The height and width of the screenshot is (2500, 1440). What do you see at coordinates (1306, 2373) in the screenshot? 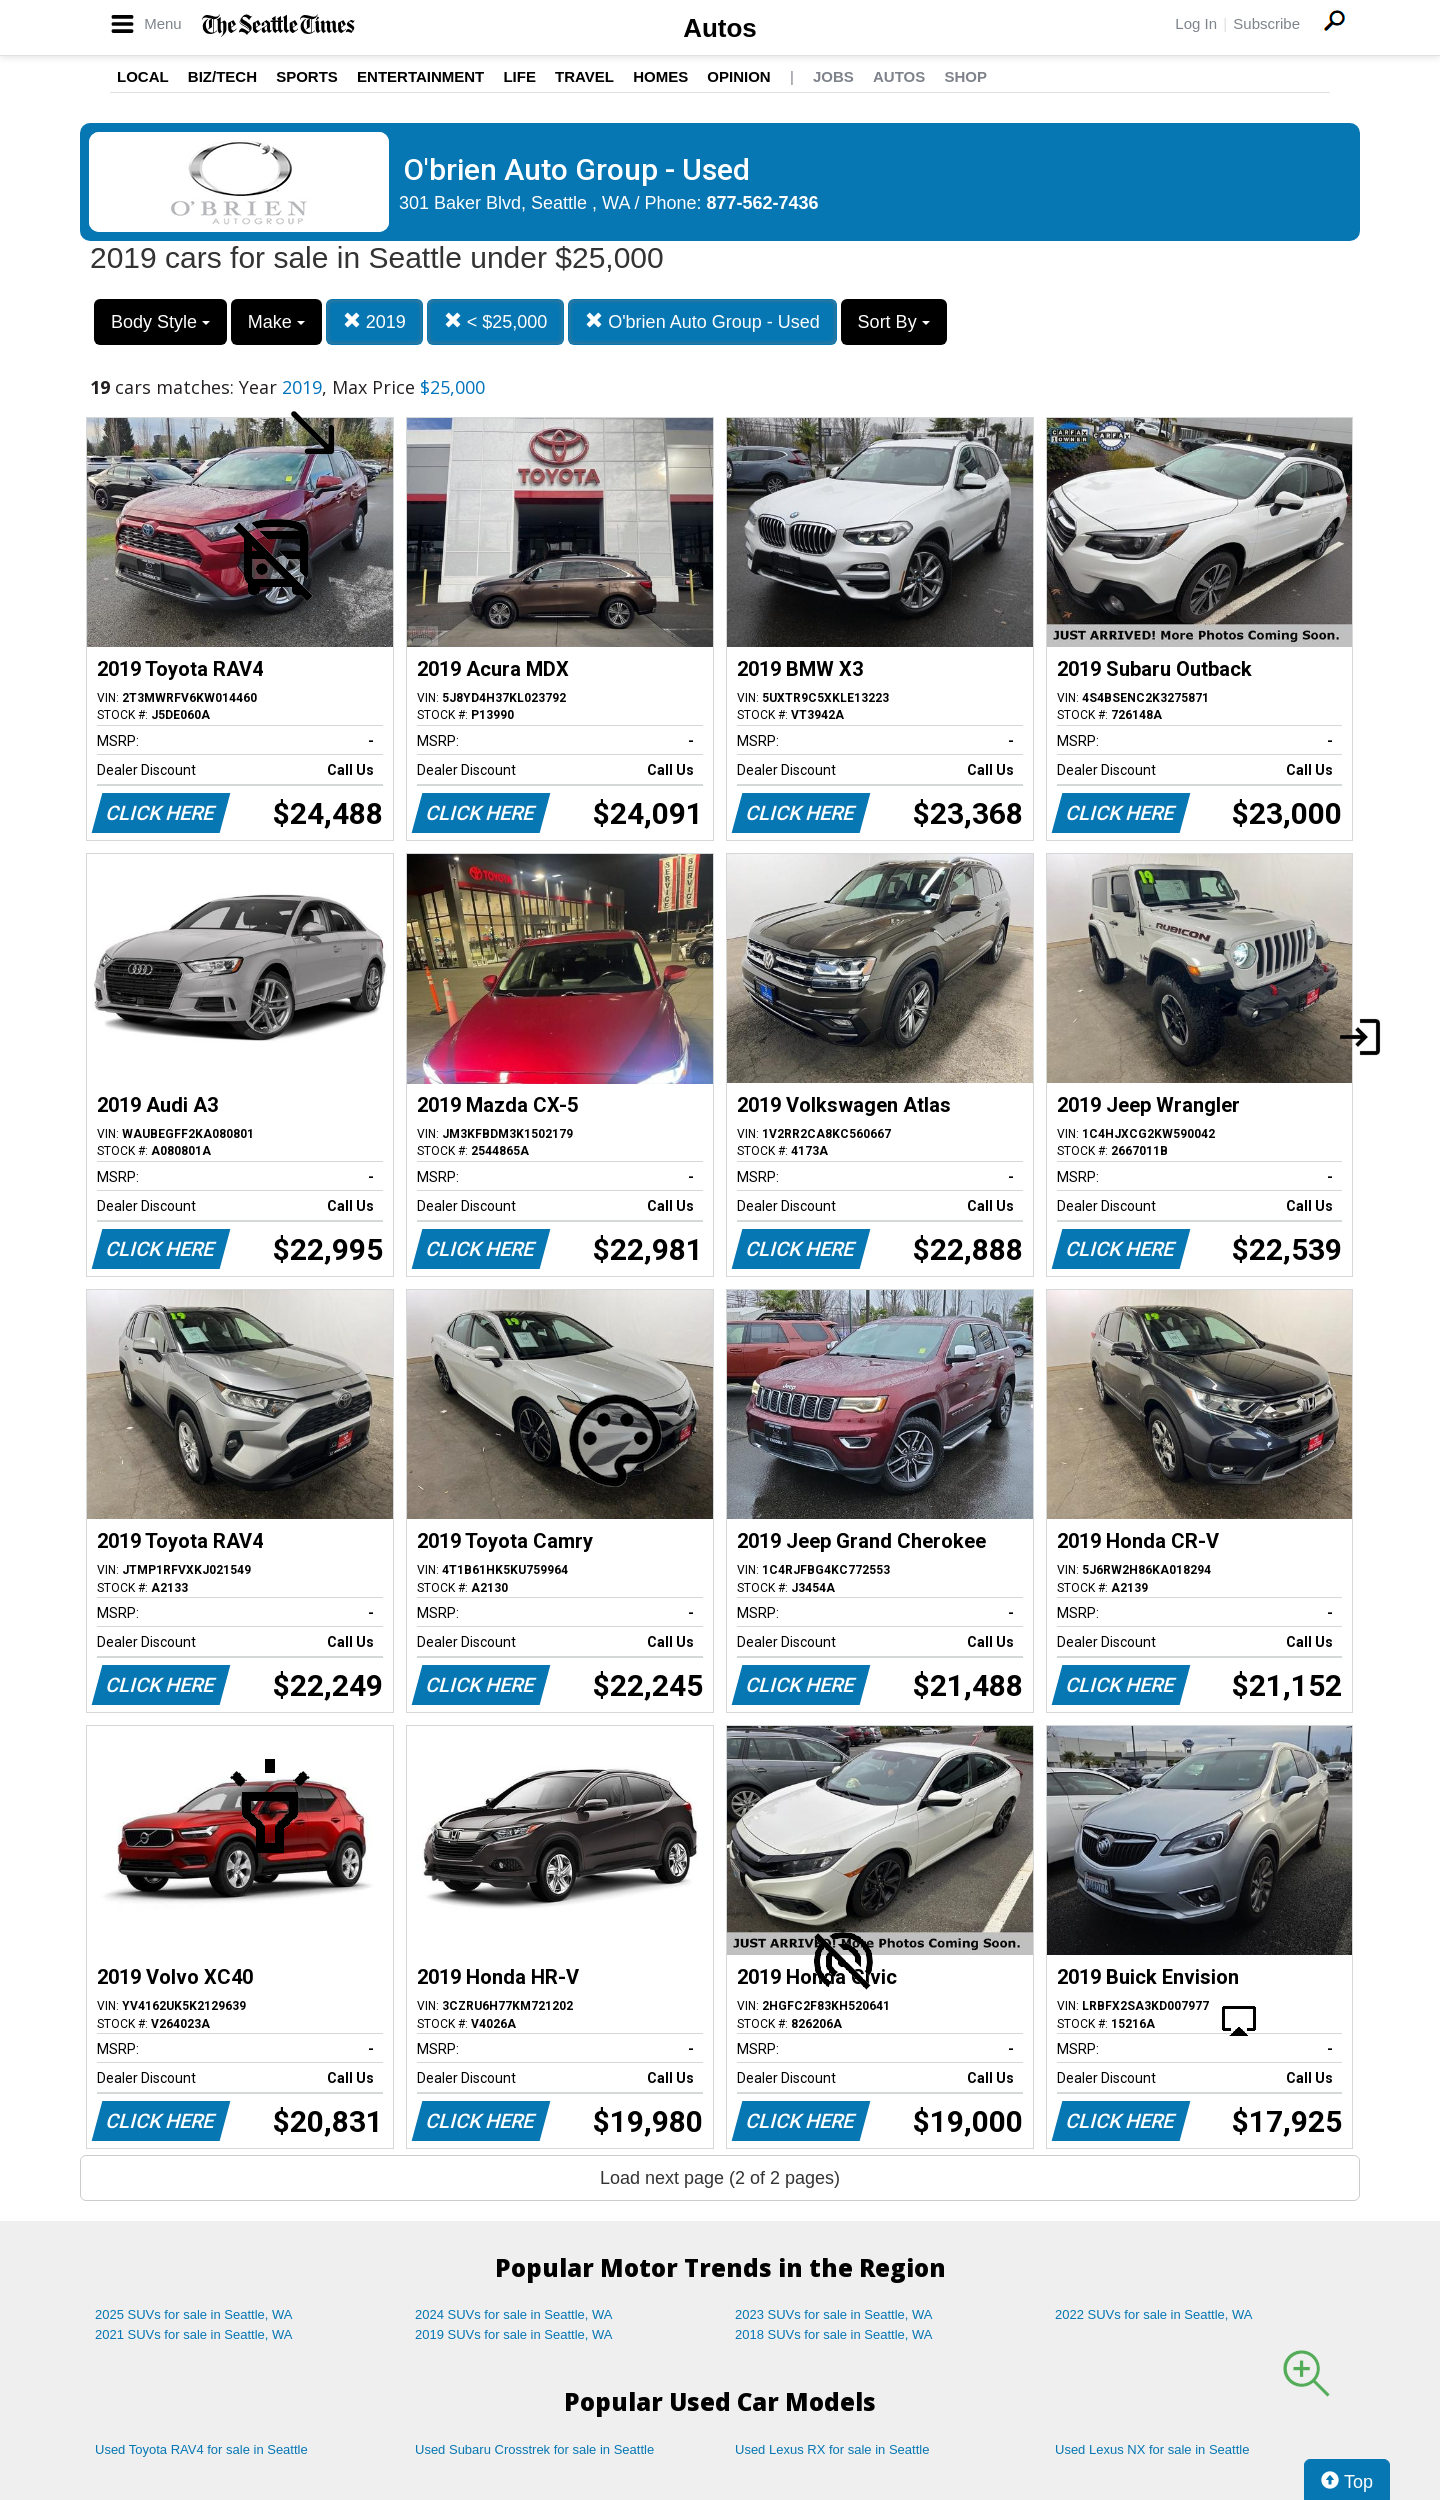
I see `zoom in on the current view` at bounding box center [1306, 2373].